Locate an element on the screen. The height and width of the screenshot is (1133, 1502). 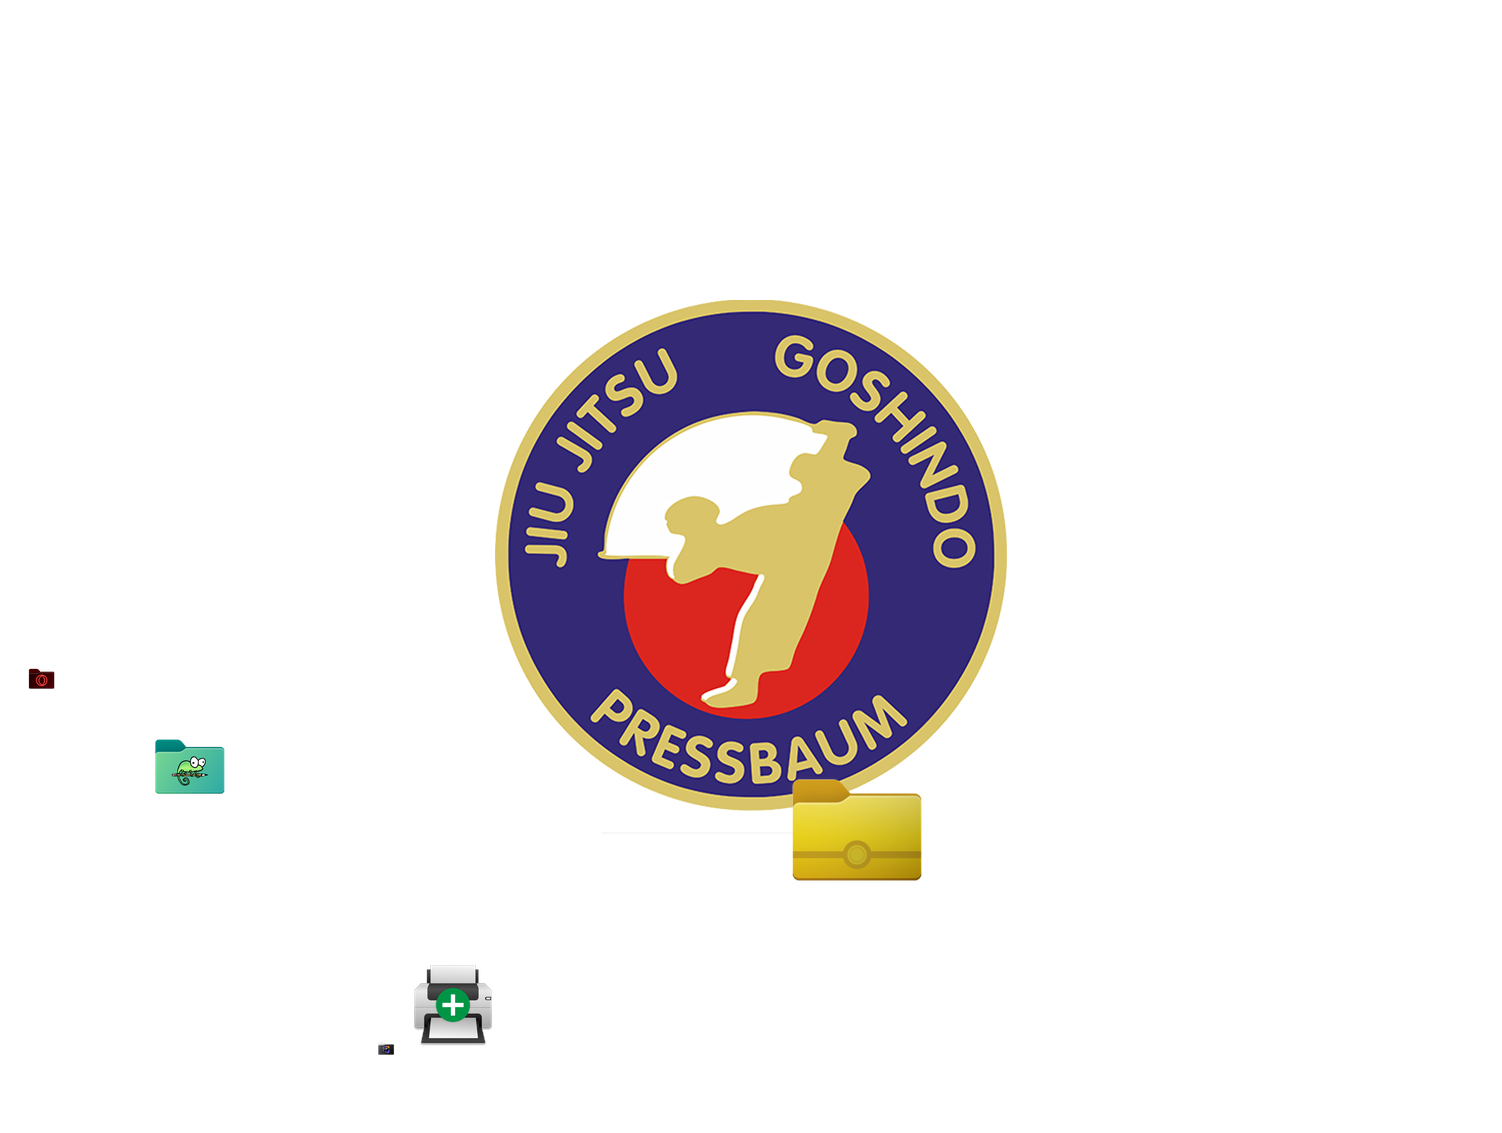
folder for storing pokémon-related files or games is located at coordinates (856, 833).